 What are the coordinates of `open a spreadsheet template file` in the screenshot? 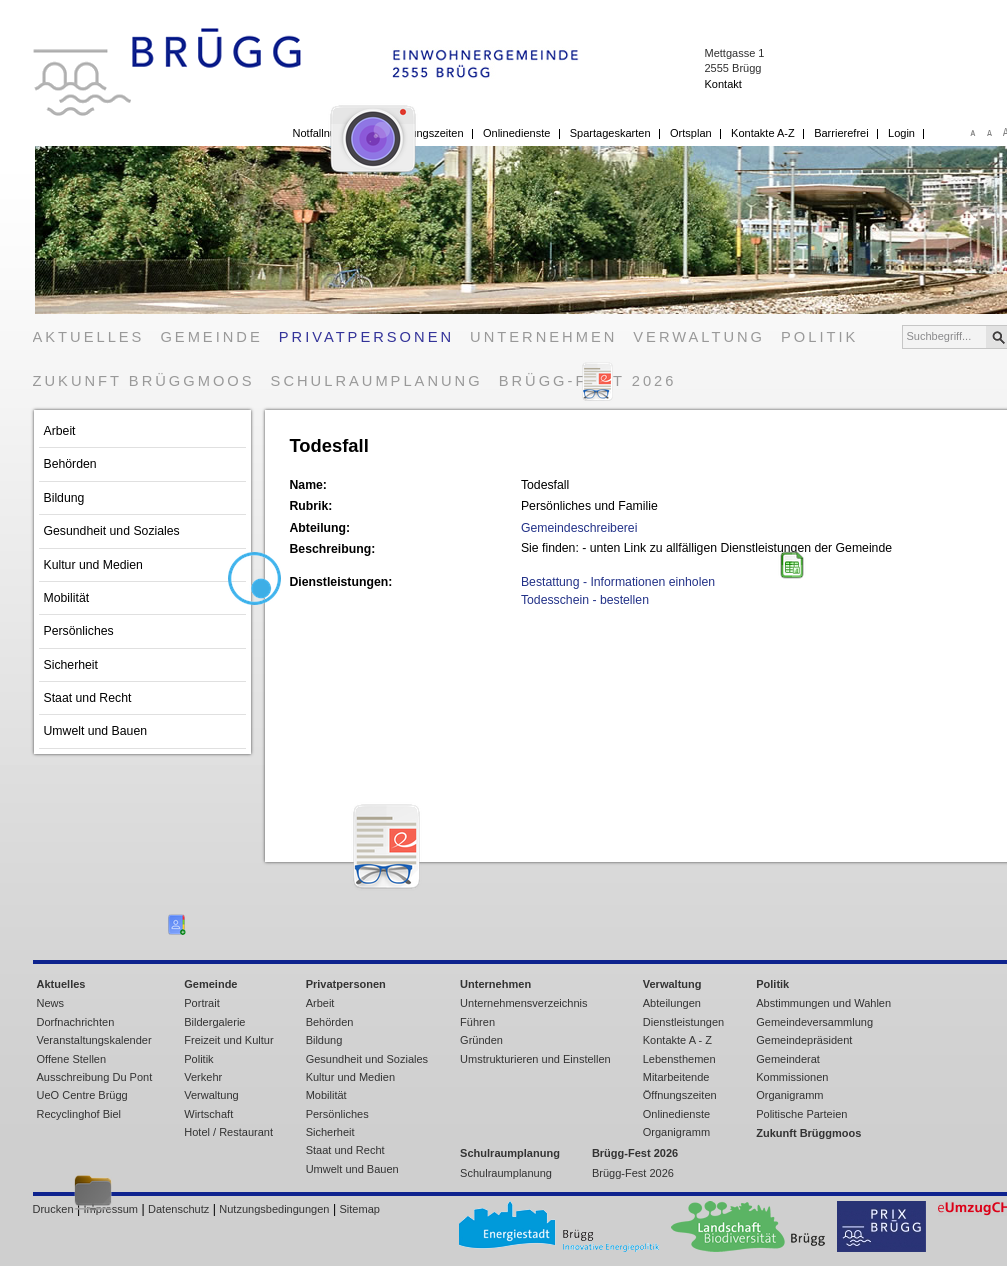 It's located at (792, 565).